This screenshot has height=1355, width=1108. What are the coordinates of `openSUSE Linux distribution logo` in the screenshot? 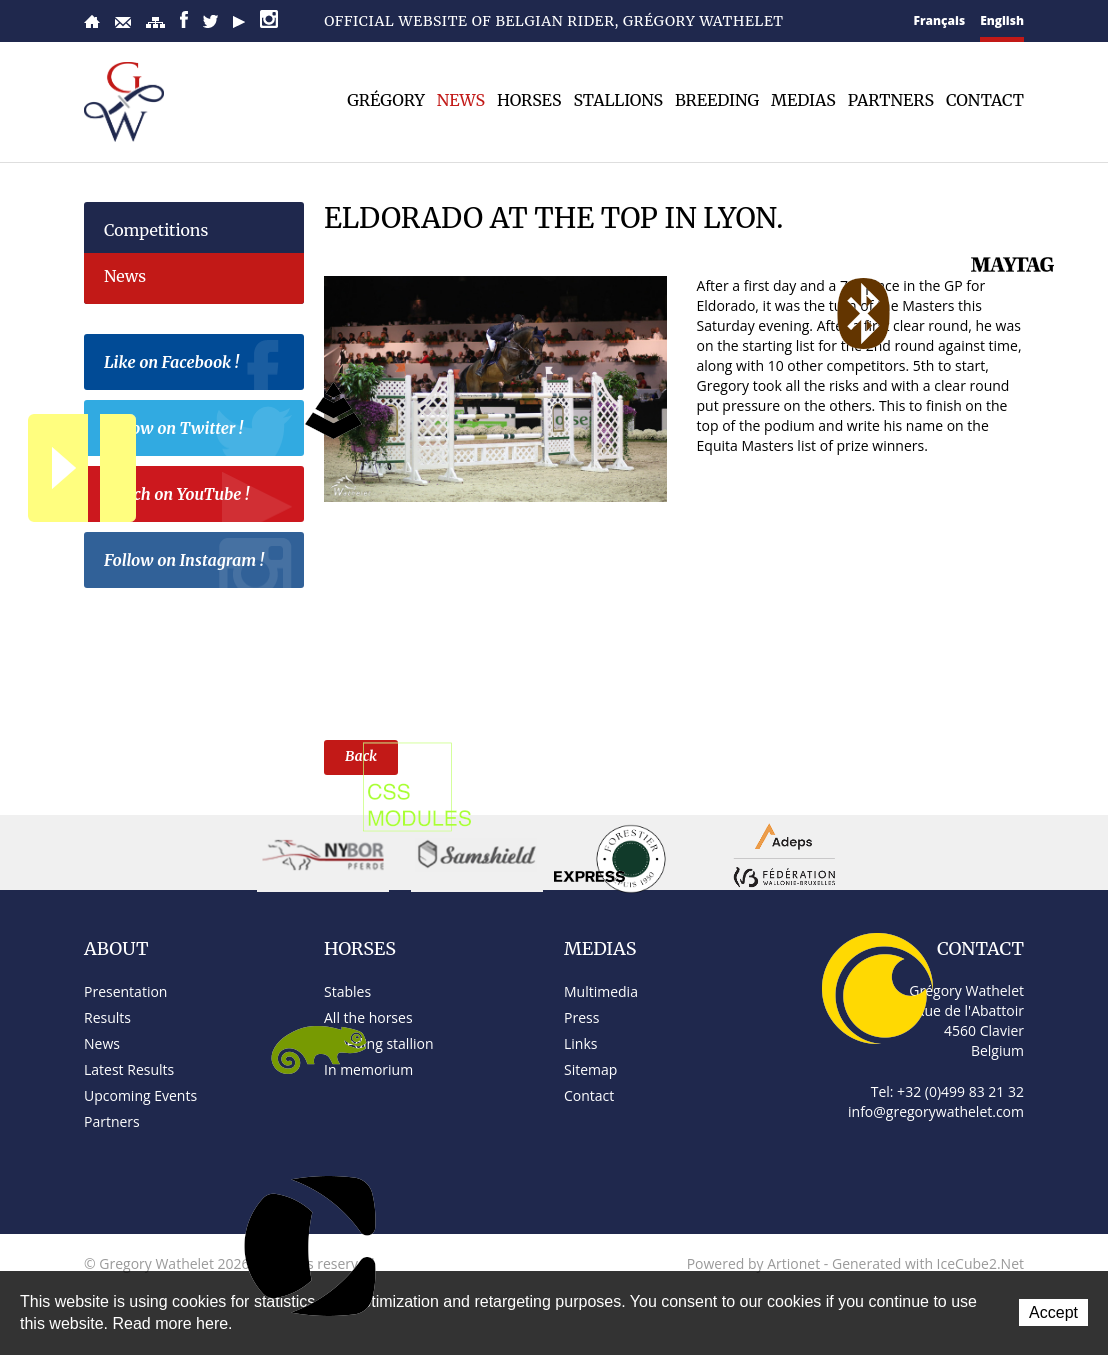 It's located at (319, 1050).